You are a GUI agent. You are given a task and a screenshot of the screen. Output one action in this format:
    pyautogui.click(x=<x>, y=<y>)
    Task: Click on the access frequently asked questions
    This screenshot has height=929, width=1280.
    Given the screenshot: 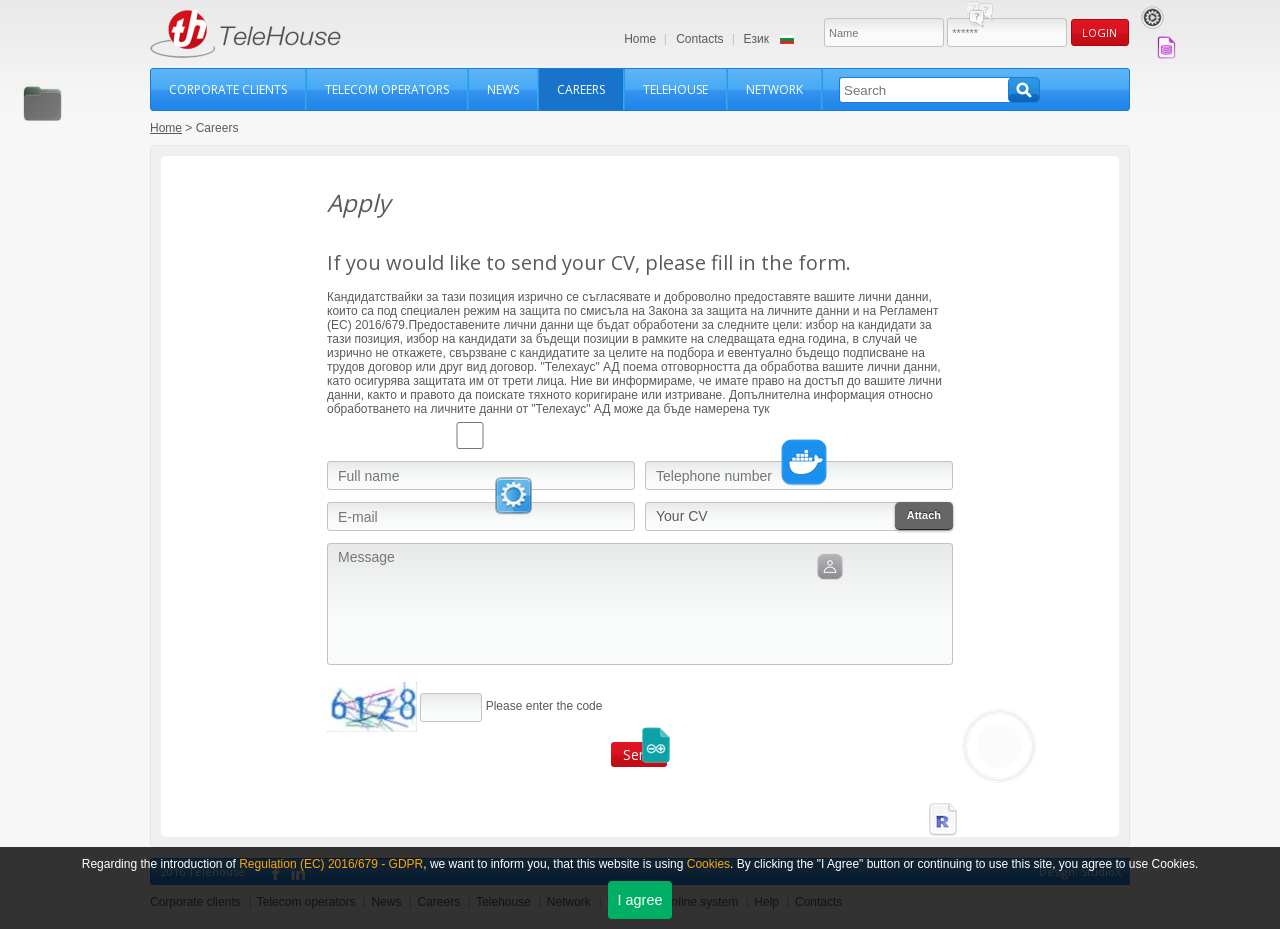 What is the action you would take?
    pyautogui.click(x=979, y=14)
    